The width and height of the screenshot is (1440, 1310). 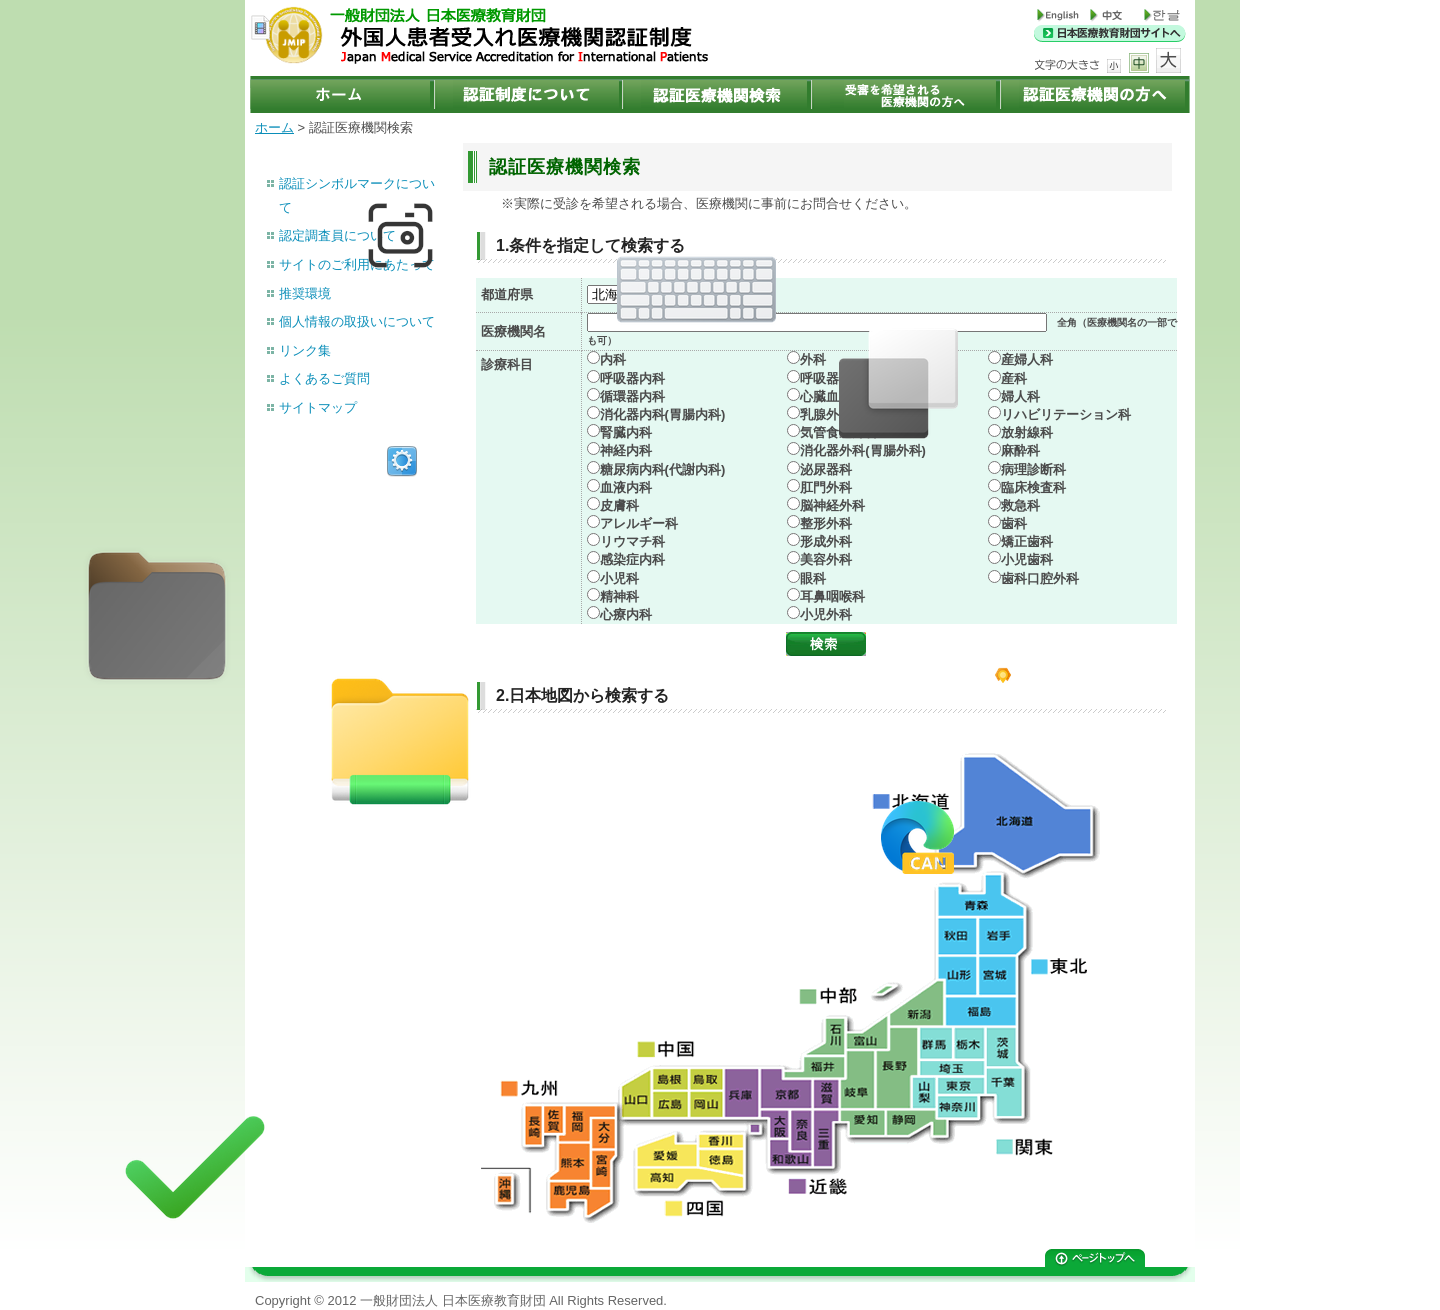 What do you see at coordinates (400, 235) in the screenshot?
I see `take a screenshot` at bounding box center [400, 235].